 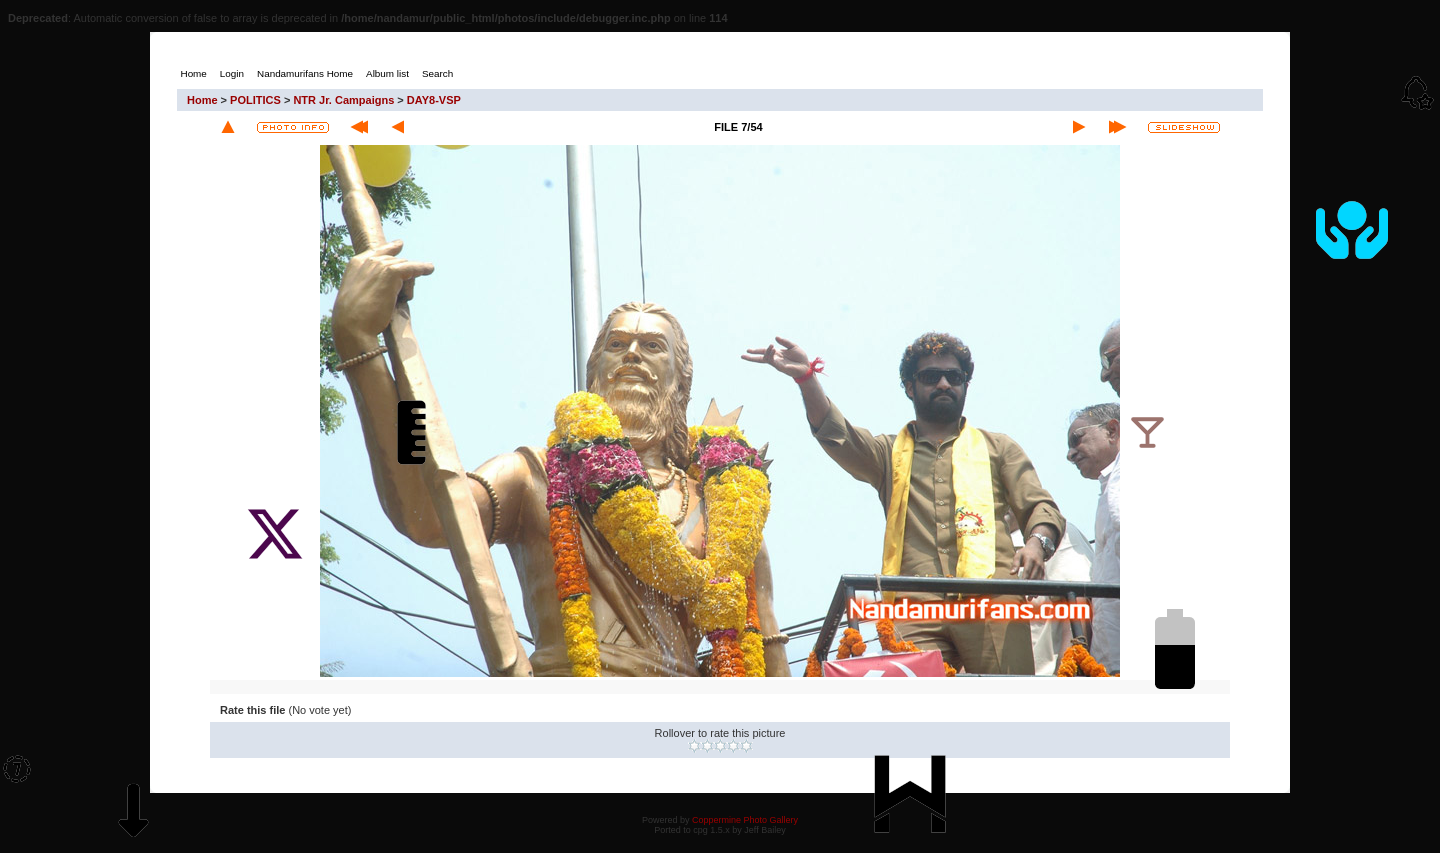 I want to click on step 7 in a multi-step process, so click(x=17, y=769).